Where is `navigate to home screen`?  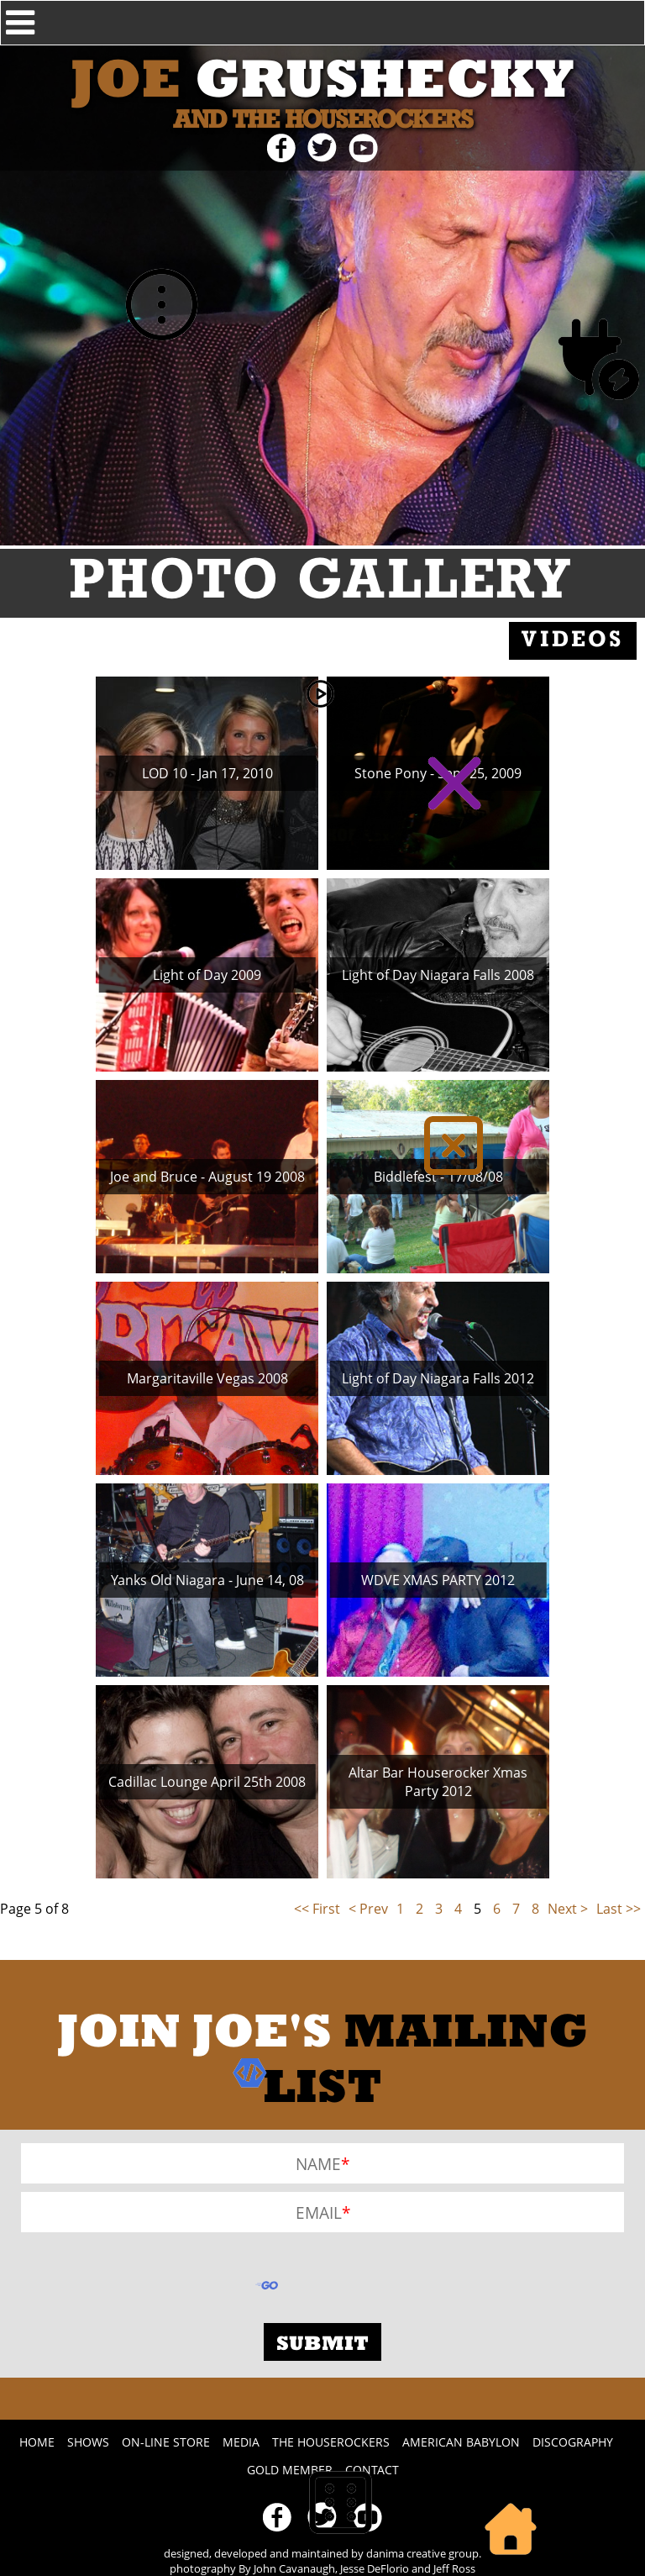 navigate to home screen is located at coordinates (511, 2529).